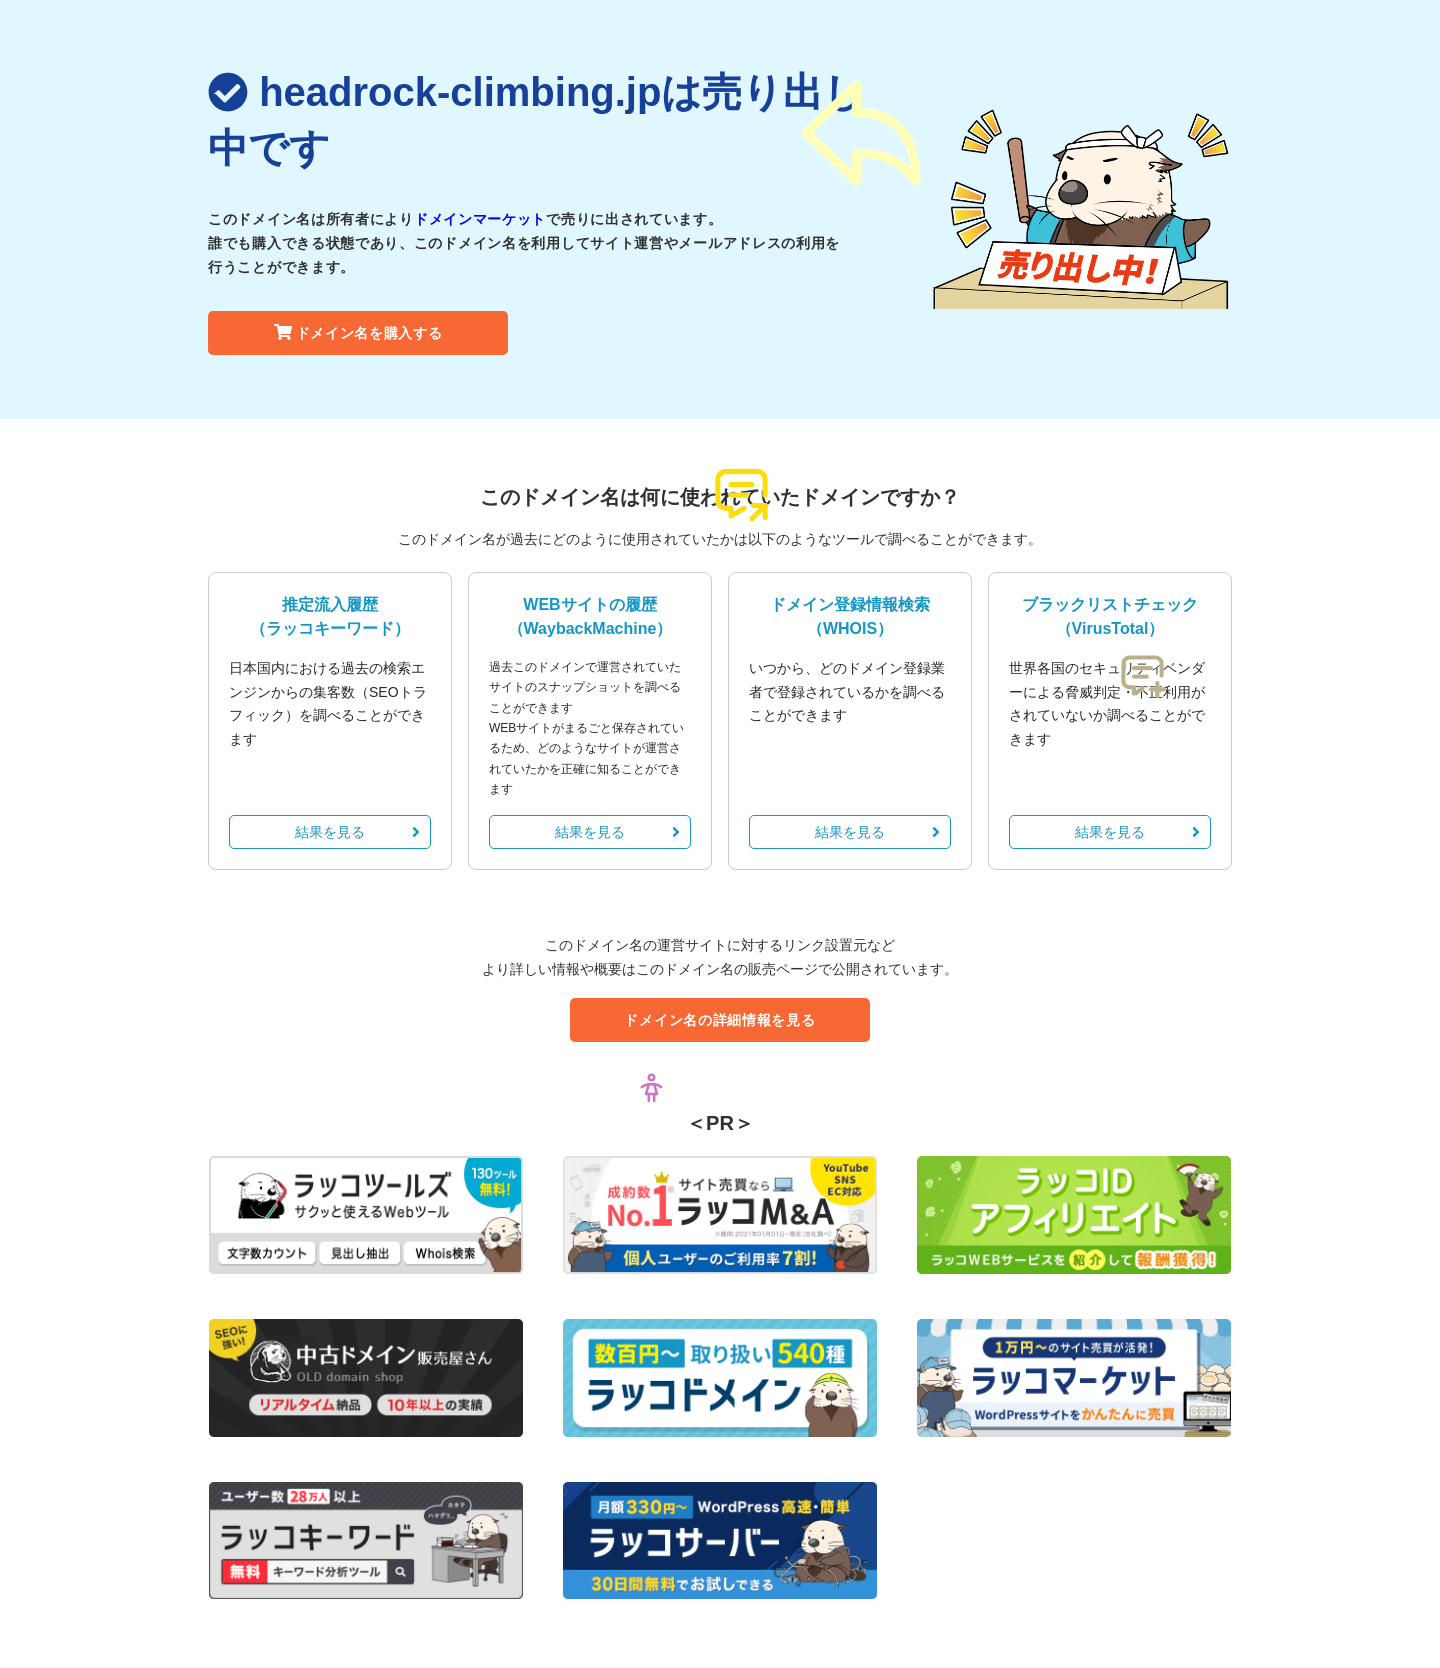 This screenshot has height=1668, width=1440. I want to click on compose a new message, so click(1142, 674).